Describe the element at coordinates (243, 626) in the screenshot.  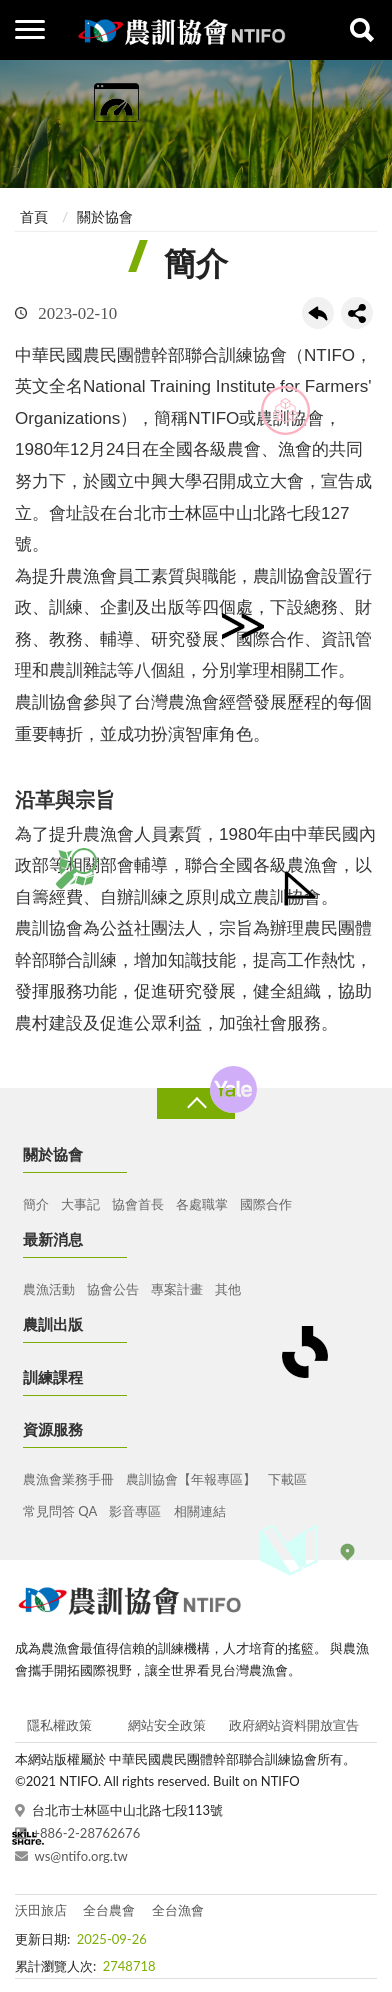
I see `cobalt app or service logo` at that location.